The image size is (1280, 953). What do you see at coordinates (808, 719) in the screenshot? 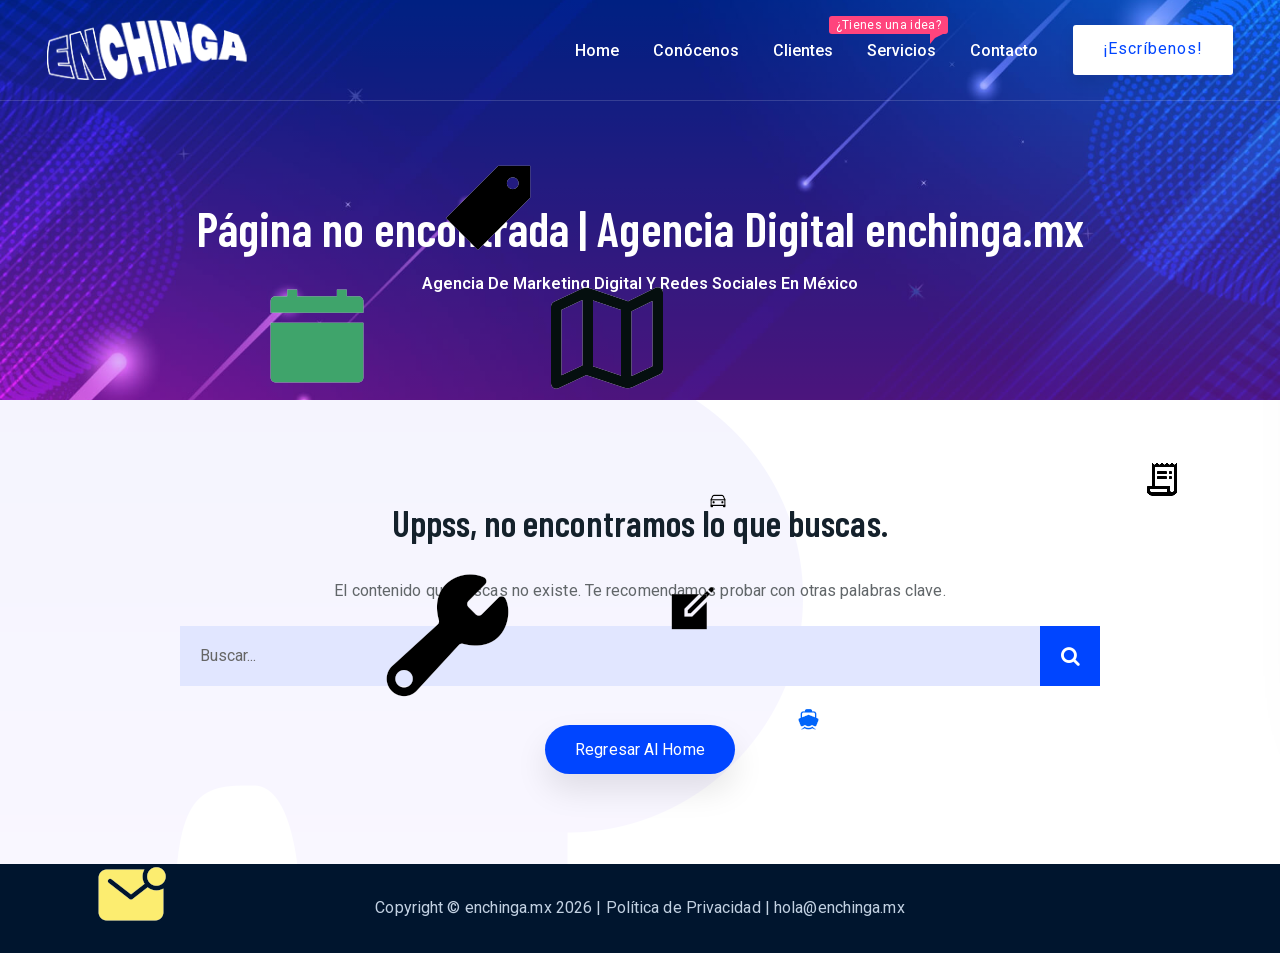
I see `access boat or ferry services` at bounding box center [808, 719].